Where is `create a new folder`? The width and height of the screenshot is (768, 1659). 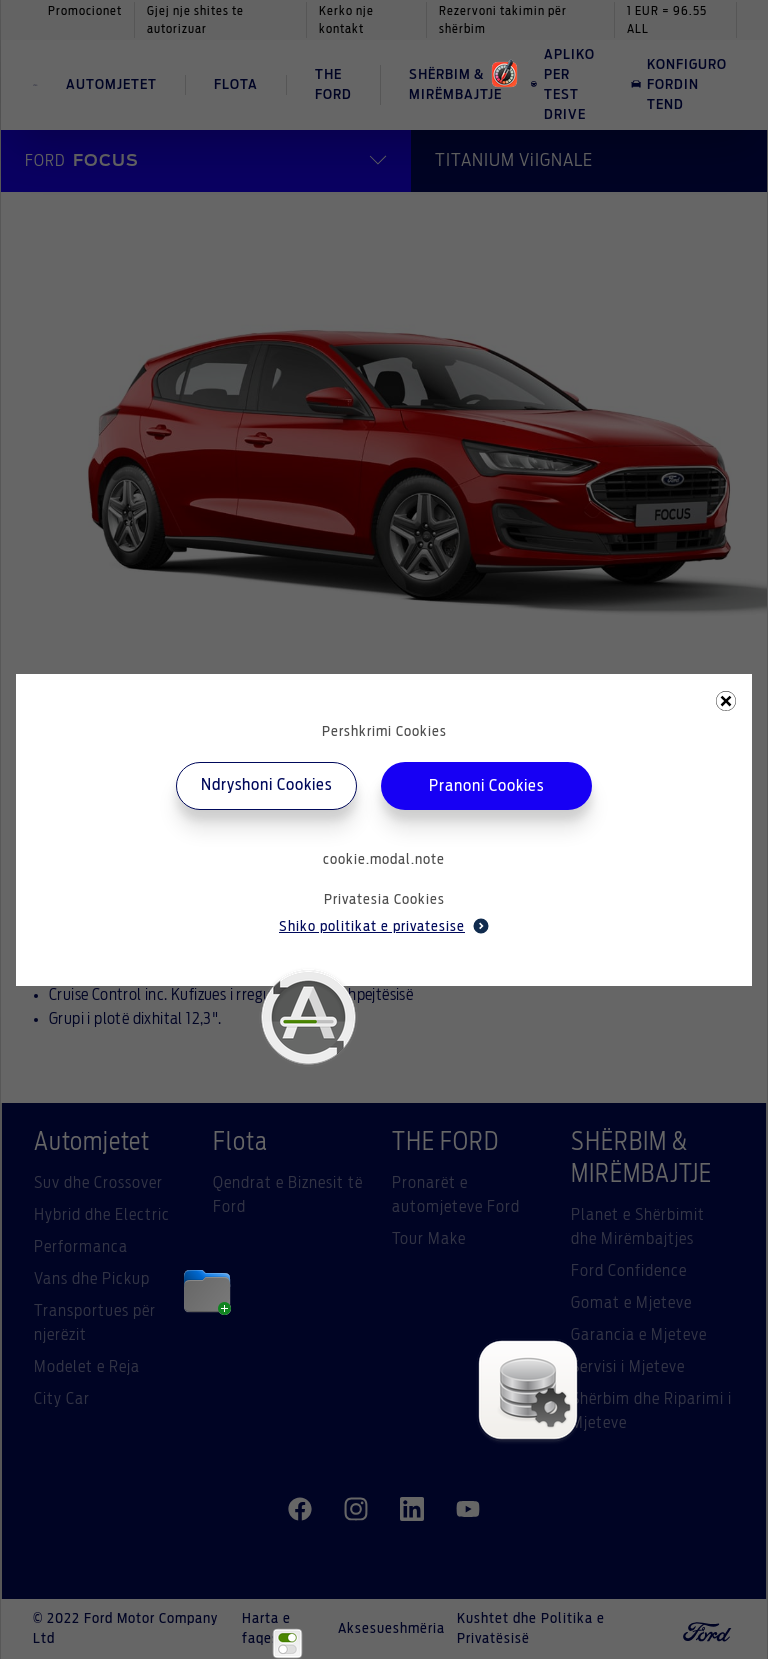
create a new folder is located at coordinates (207, 1291).